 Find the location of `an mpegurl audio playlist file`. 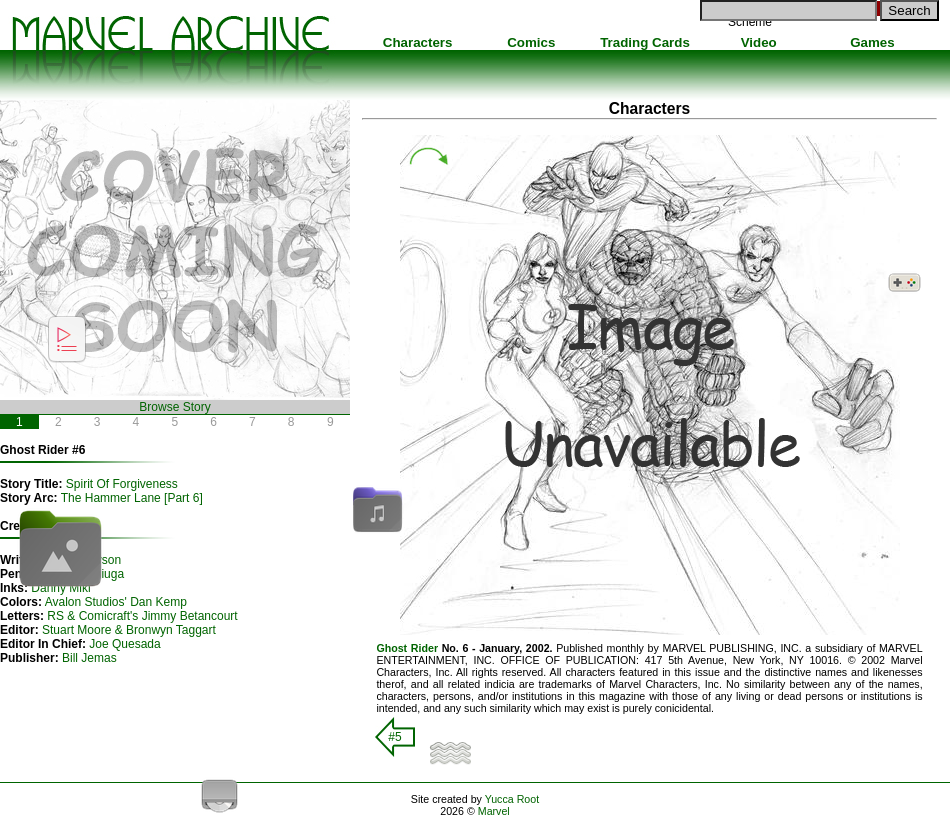

an mpegurl audio playlist file is located at coordinates (67, 339).